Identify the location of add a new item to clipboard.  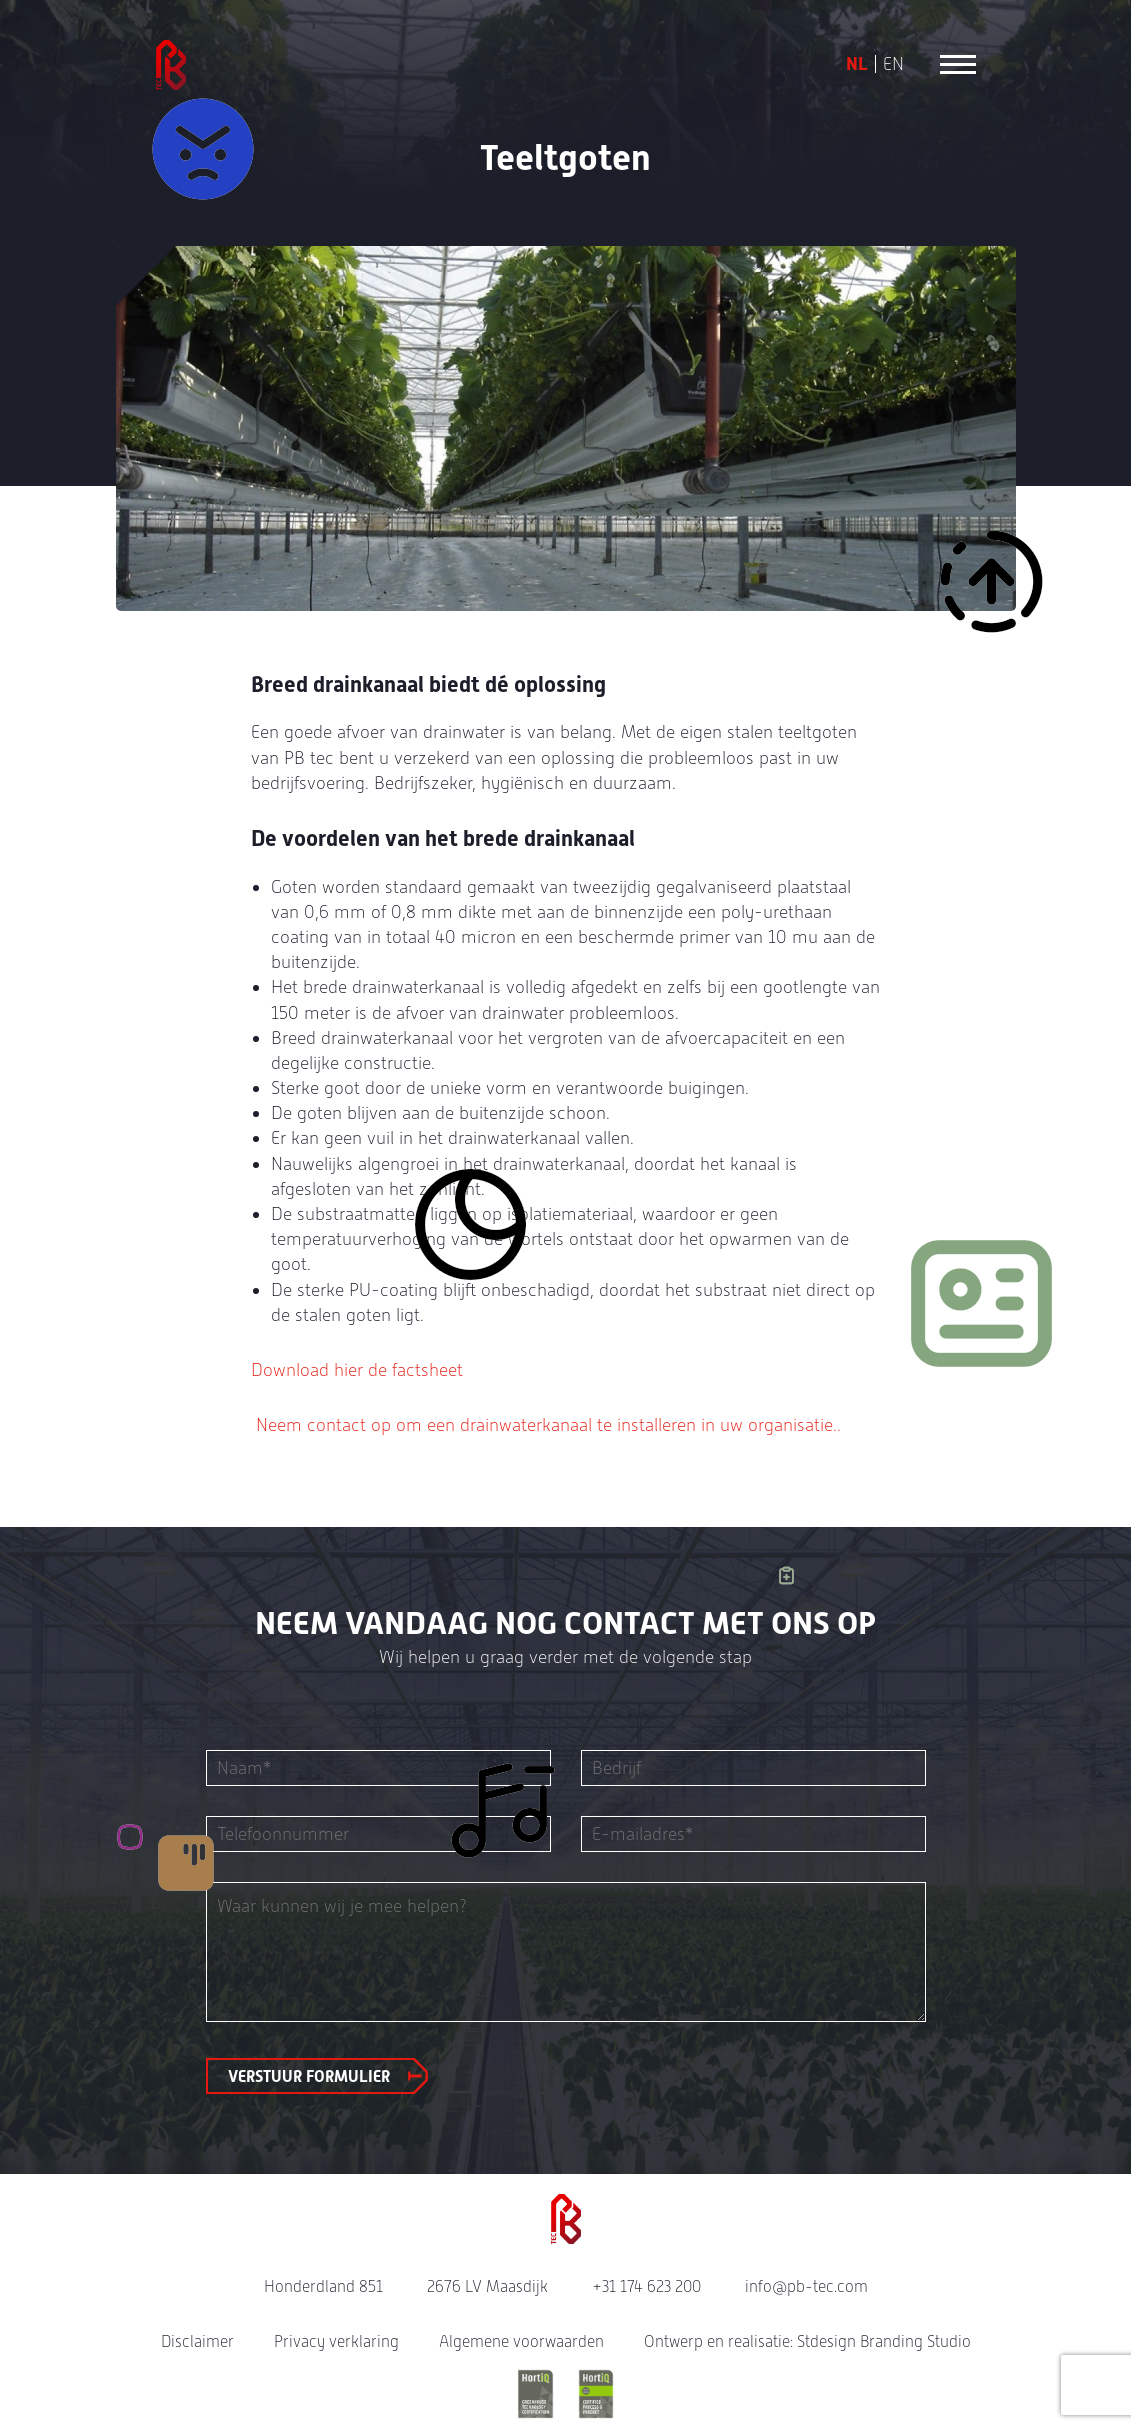
(786, 1575).